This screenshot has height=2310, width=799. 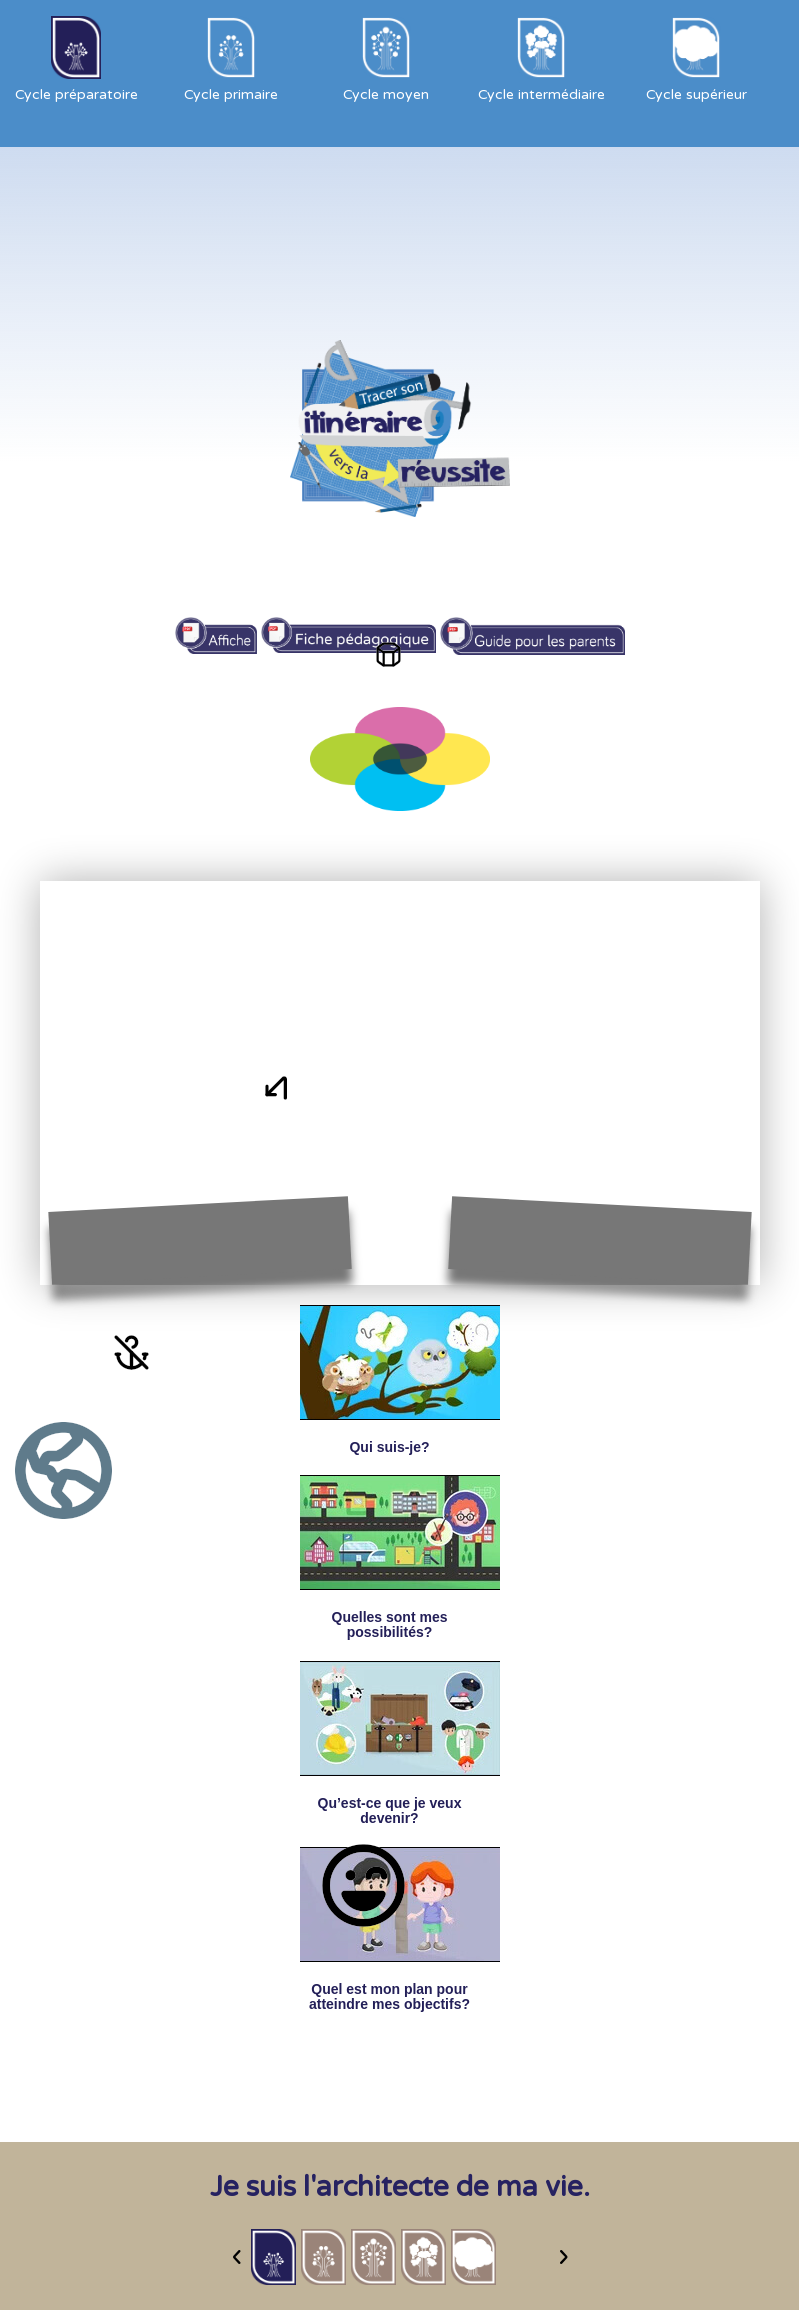 What do you see at coordinates (363, 1885) in the screenshot?
I see `add a playful or humorous reaction` at bounding box center [363, 1885].